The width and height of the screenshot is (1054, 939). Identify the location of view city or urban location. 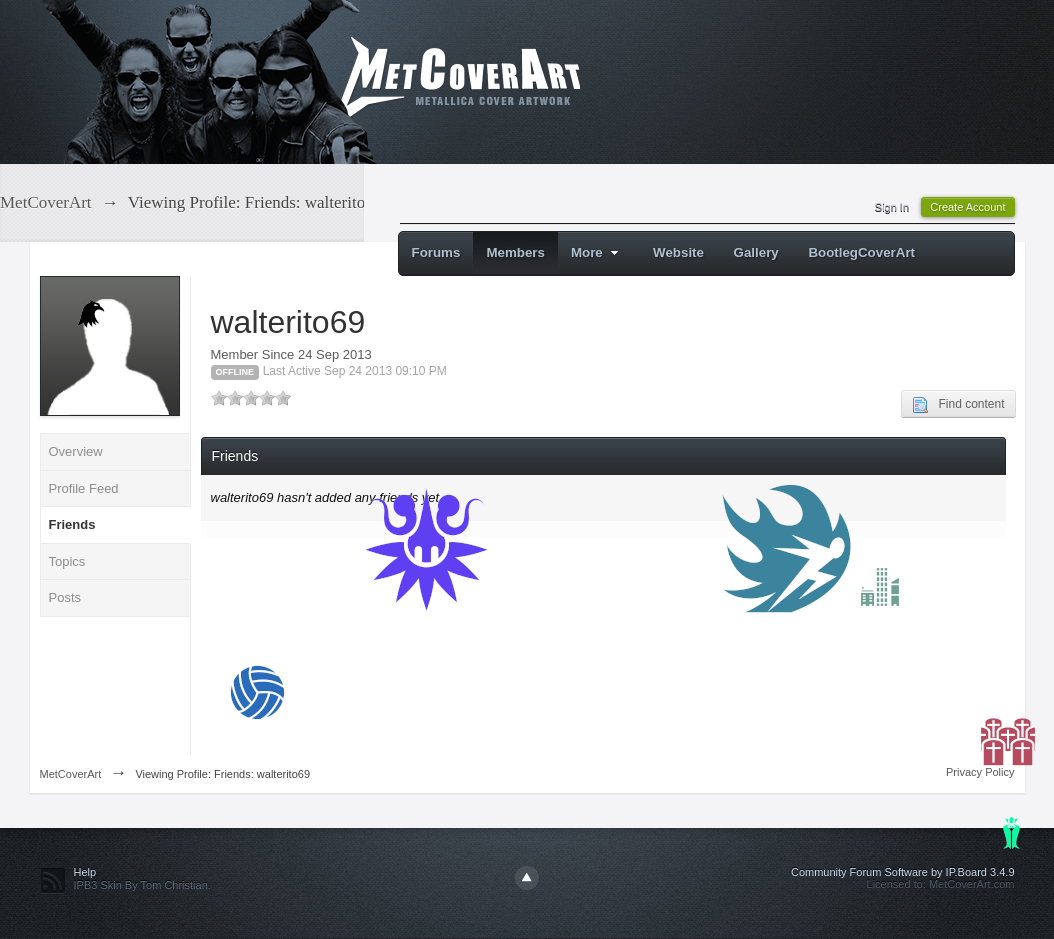
(880, 587).